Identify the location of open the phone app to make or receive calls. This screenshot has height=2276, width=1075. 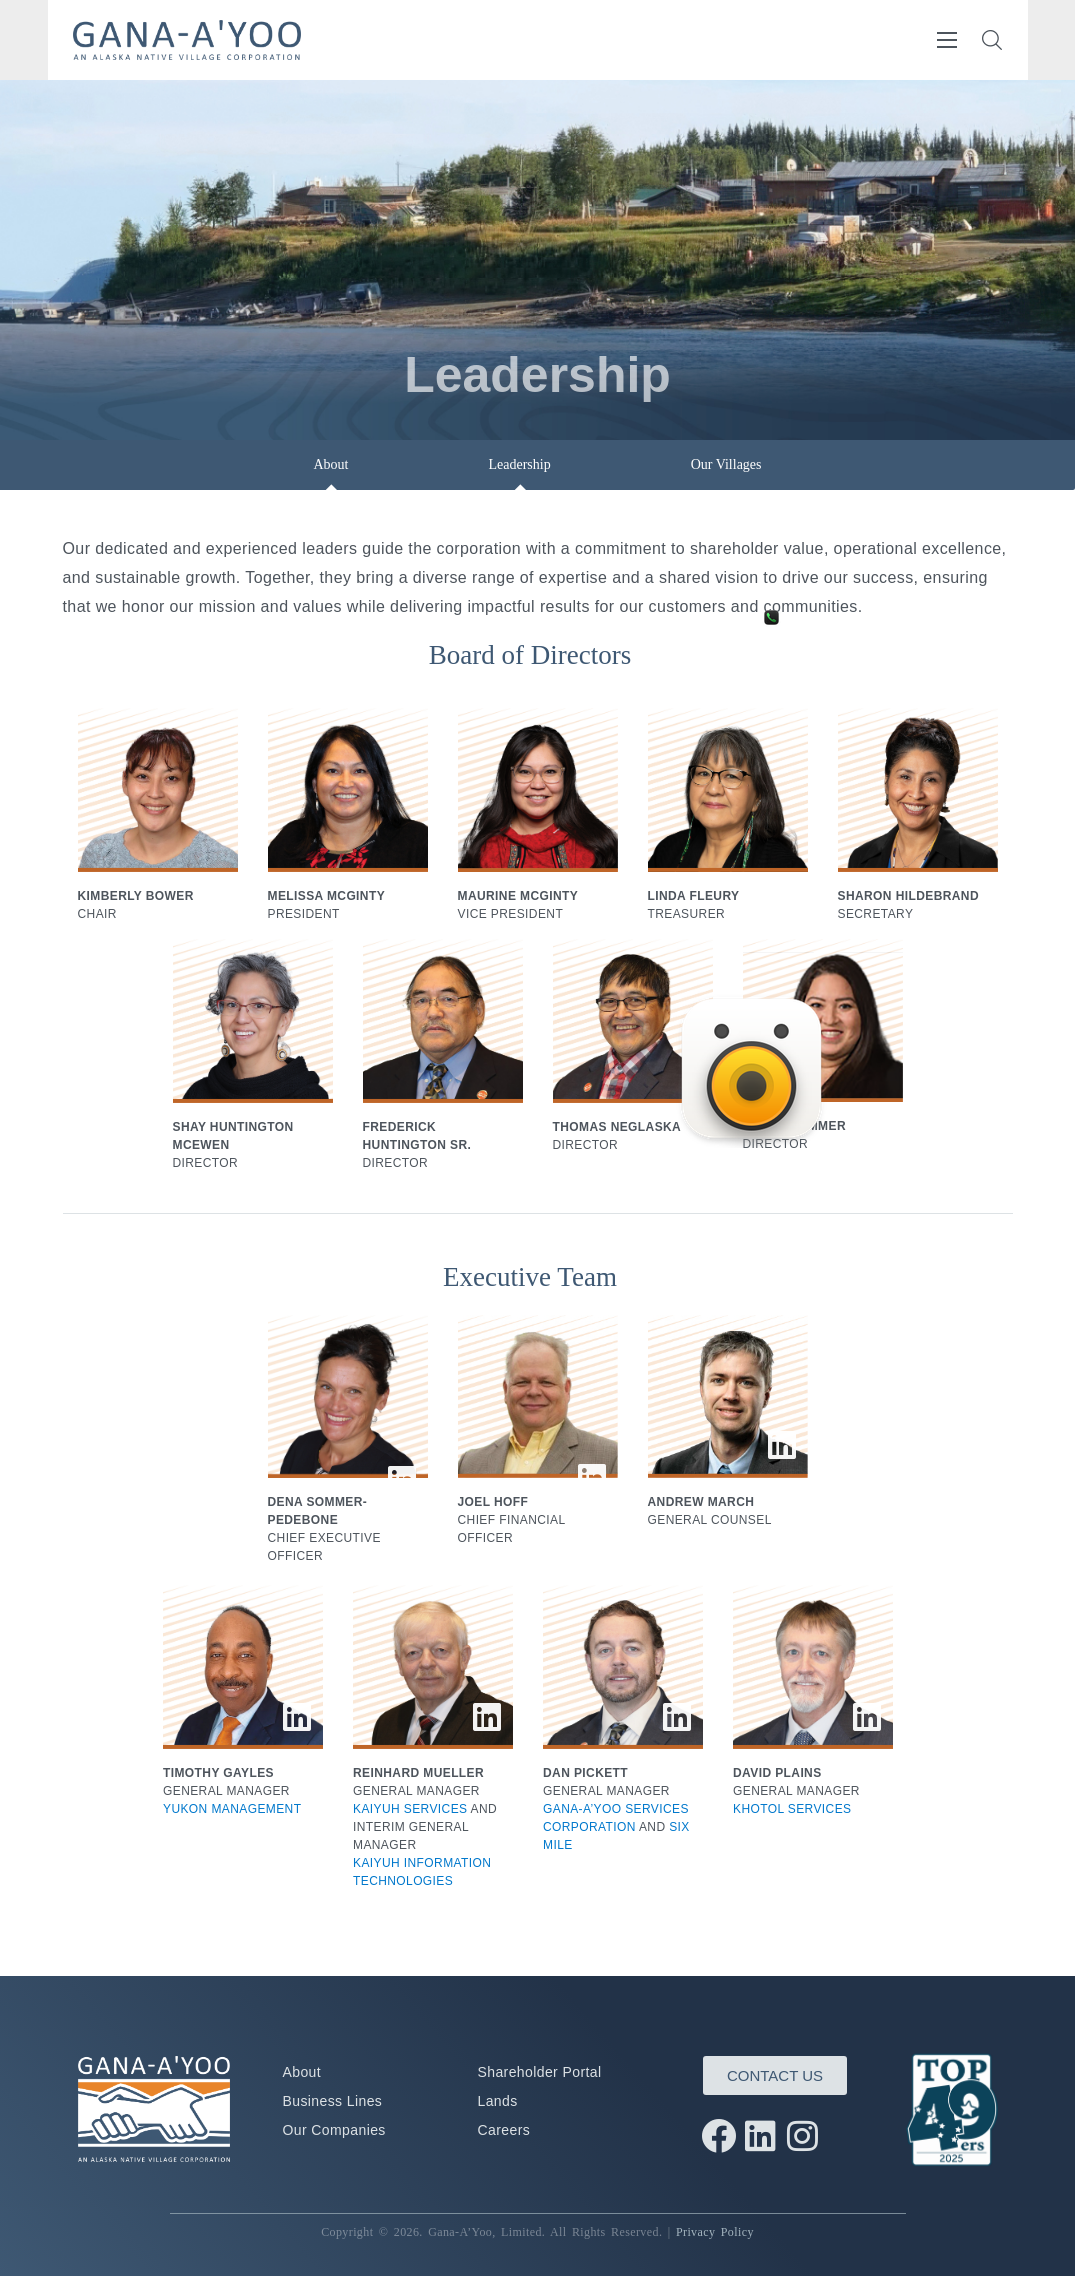
(771, 617).